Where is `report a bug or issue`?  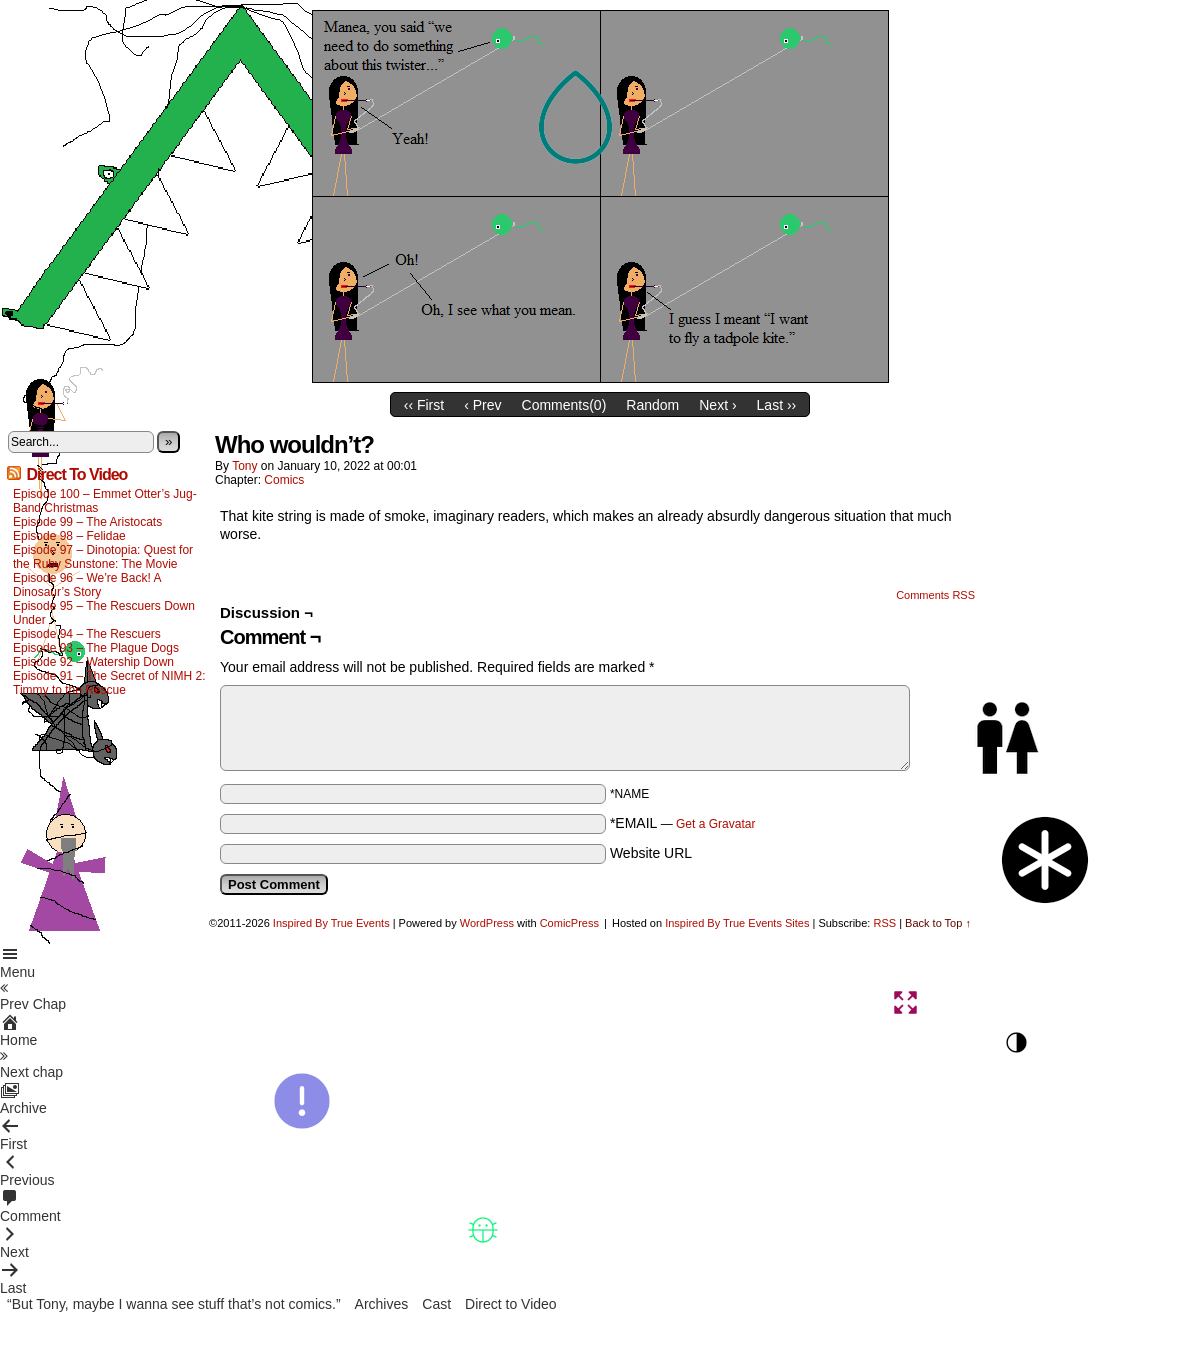
report a bug or issue is located at coordinates (483, 1230).